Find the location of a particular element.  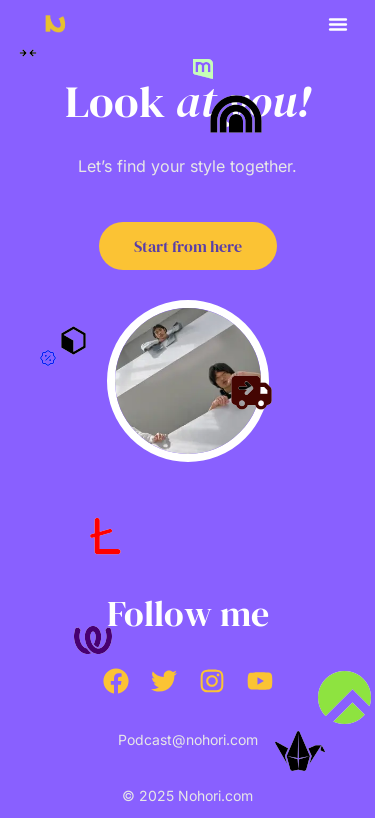

open padlet app is located at coordinates (300, 751).